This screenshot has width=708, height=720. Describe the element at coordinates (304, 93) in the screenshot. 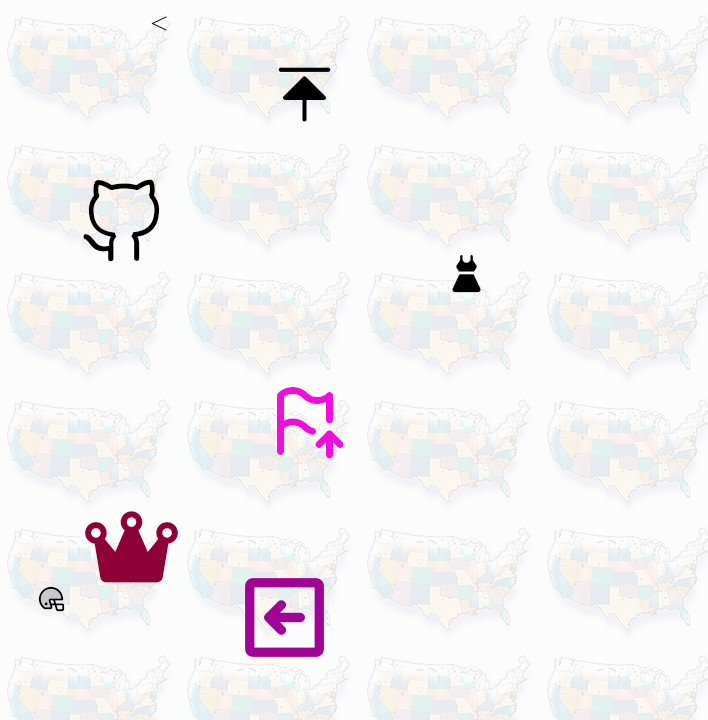

I see `upload a file or document` at that location.